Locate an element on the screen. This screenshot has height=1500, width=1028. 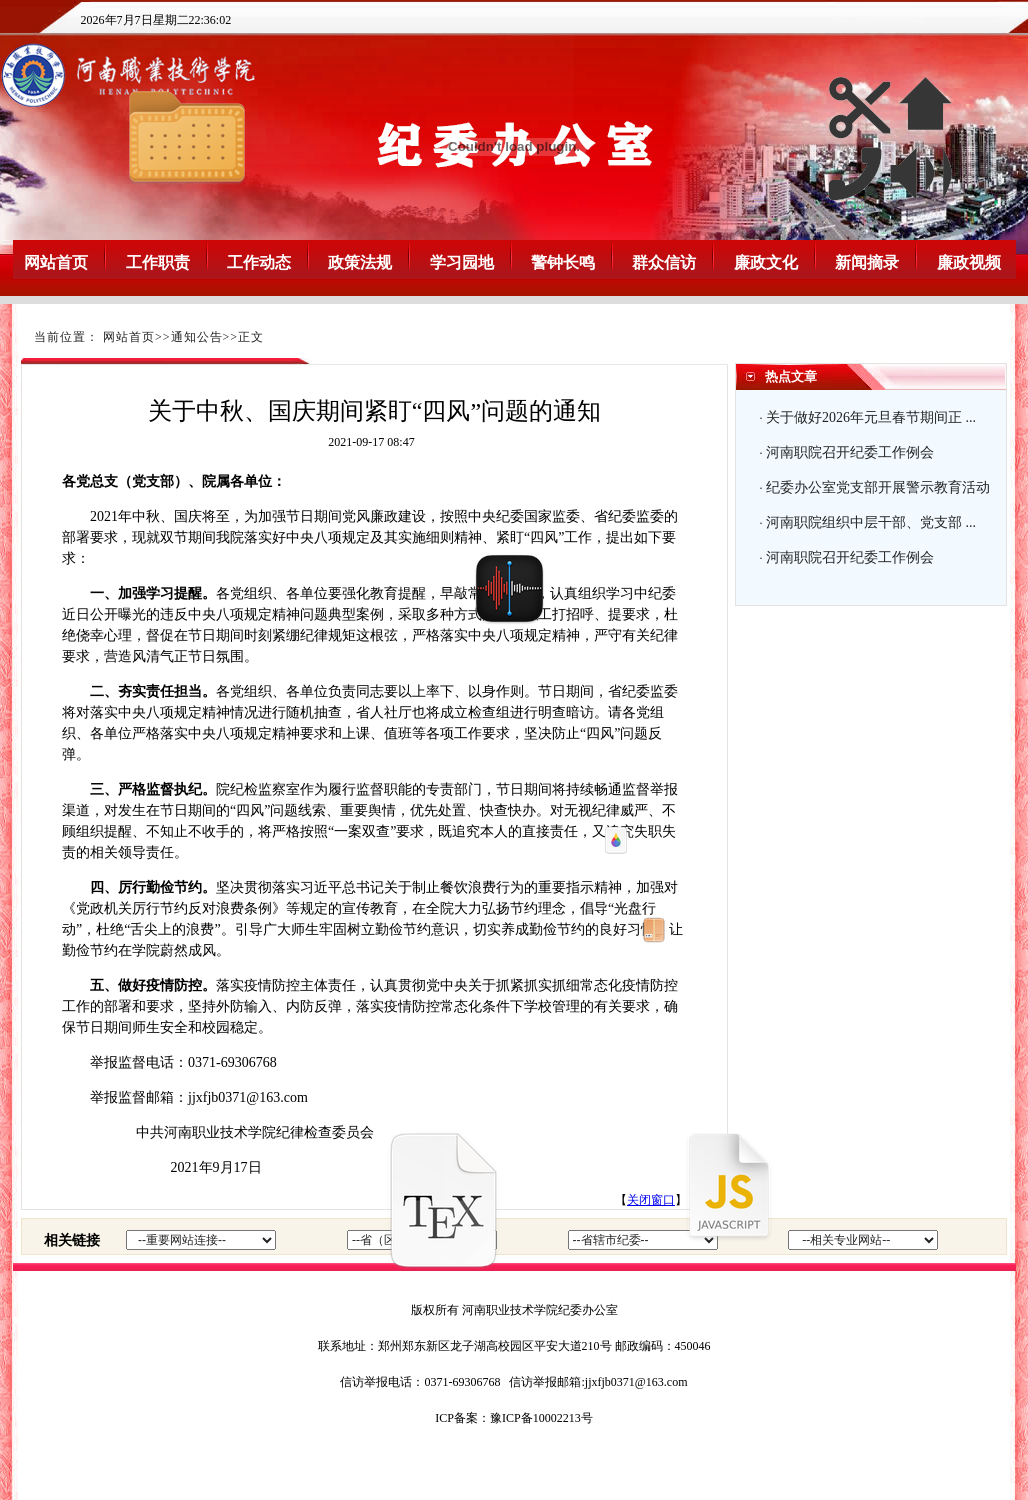
file type for hardware monitoring sensor data is located at coordinates (616, 840).